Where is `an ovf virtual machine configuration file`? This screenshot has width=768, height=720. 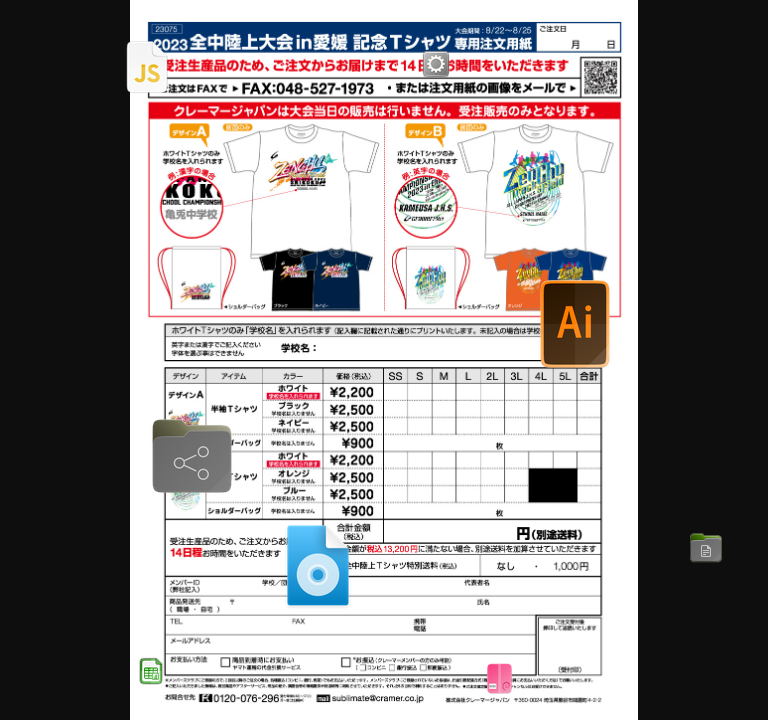 an ovf virtual machine configuration file is located at coordinates (318, 567).